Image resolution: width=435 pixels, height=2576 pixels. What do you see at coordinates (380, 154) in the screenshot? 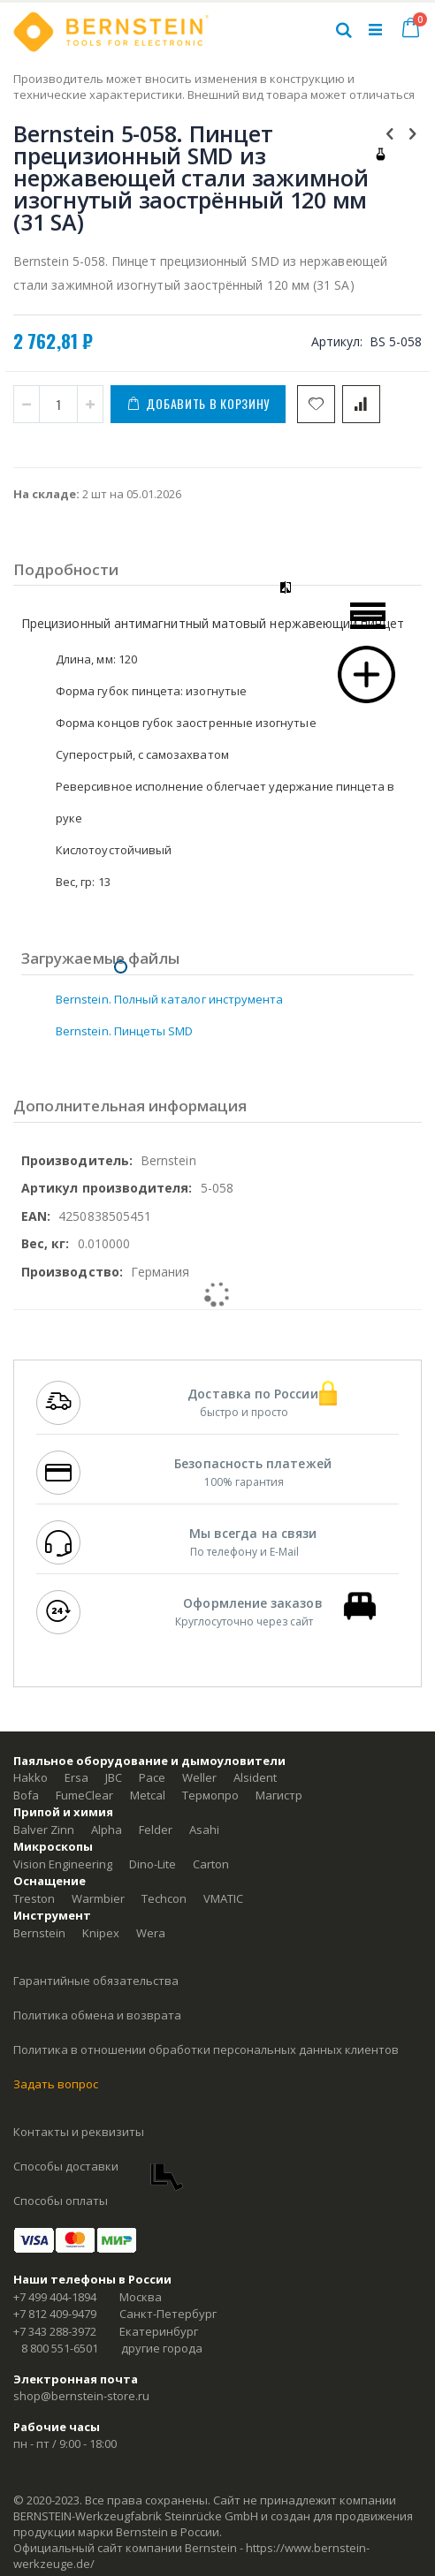
I see `access laboratory or science features` at bounding box center [380, 154].